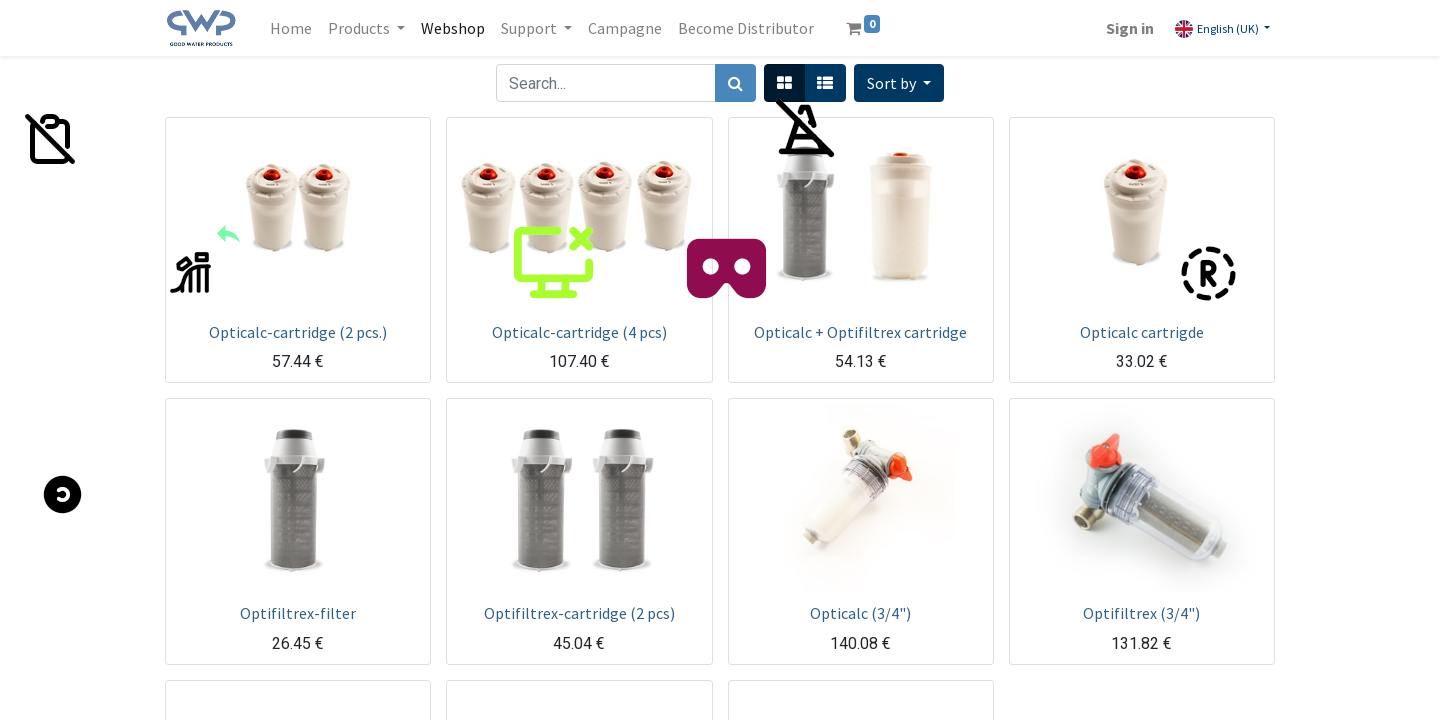 This screenshot has width=1440, height=720. What do you see at coordinates (1208, 273) in the screenshot?
I see `indicates registered trademark symbol` at bounding box center [1208, 273].